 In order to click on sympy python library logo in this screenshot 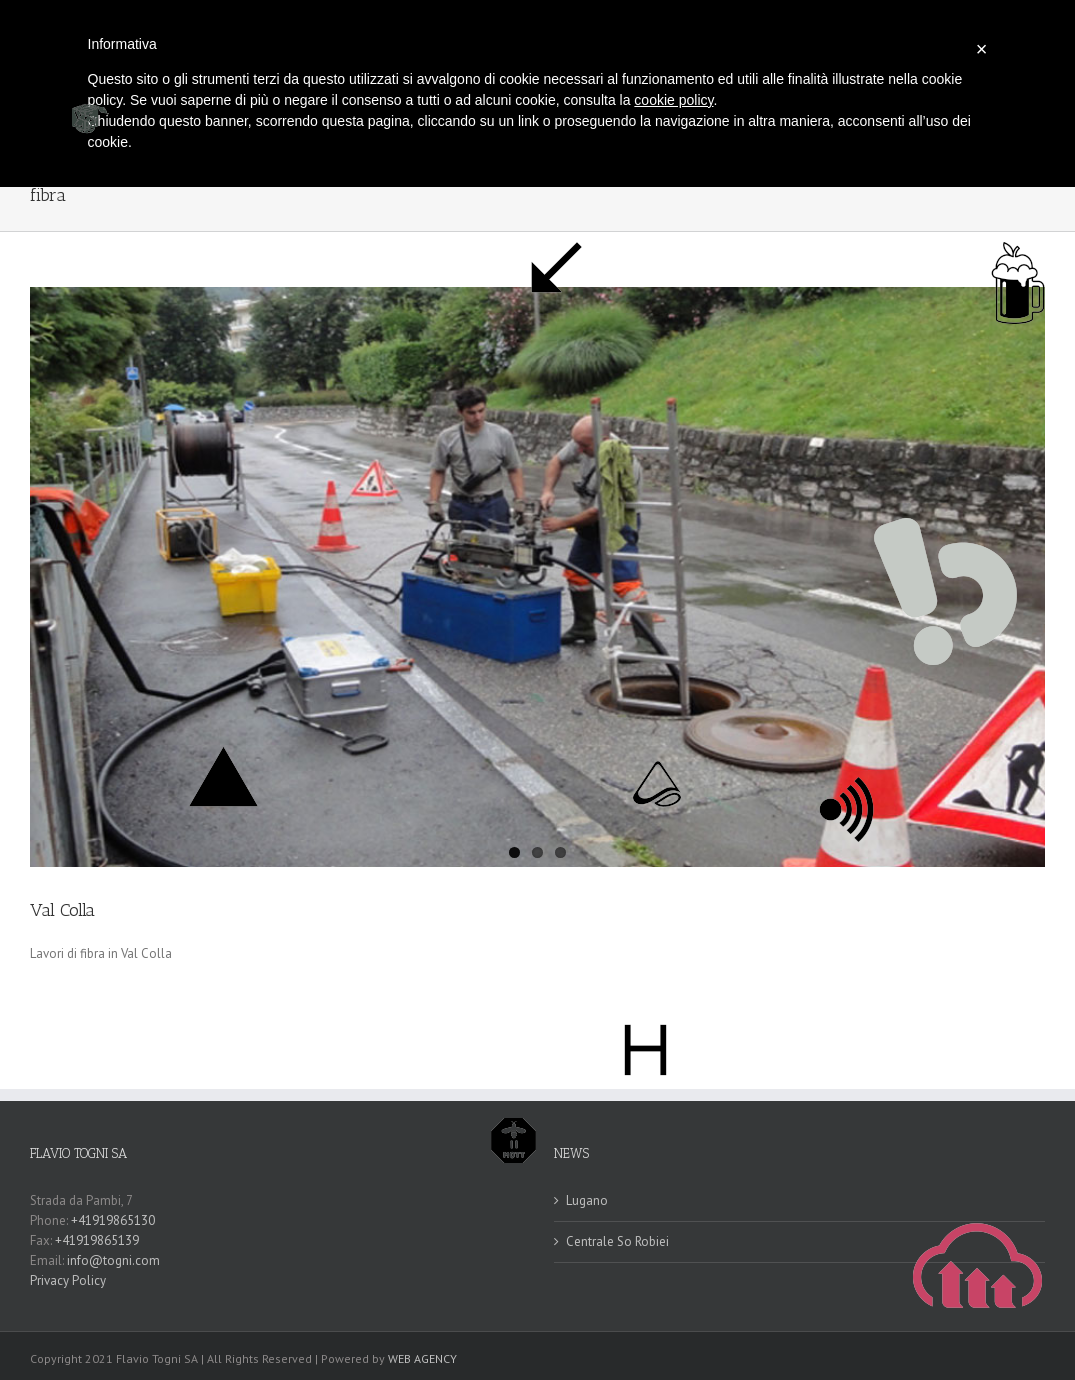, I will do `click(90, 118)`.